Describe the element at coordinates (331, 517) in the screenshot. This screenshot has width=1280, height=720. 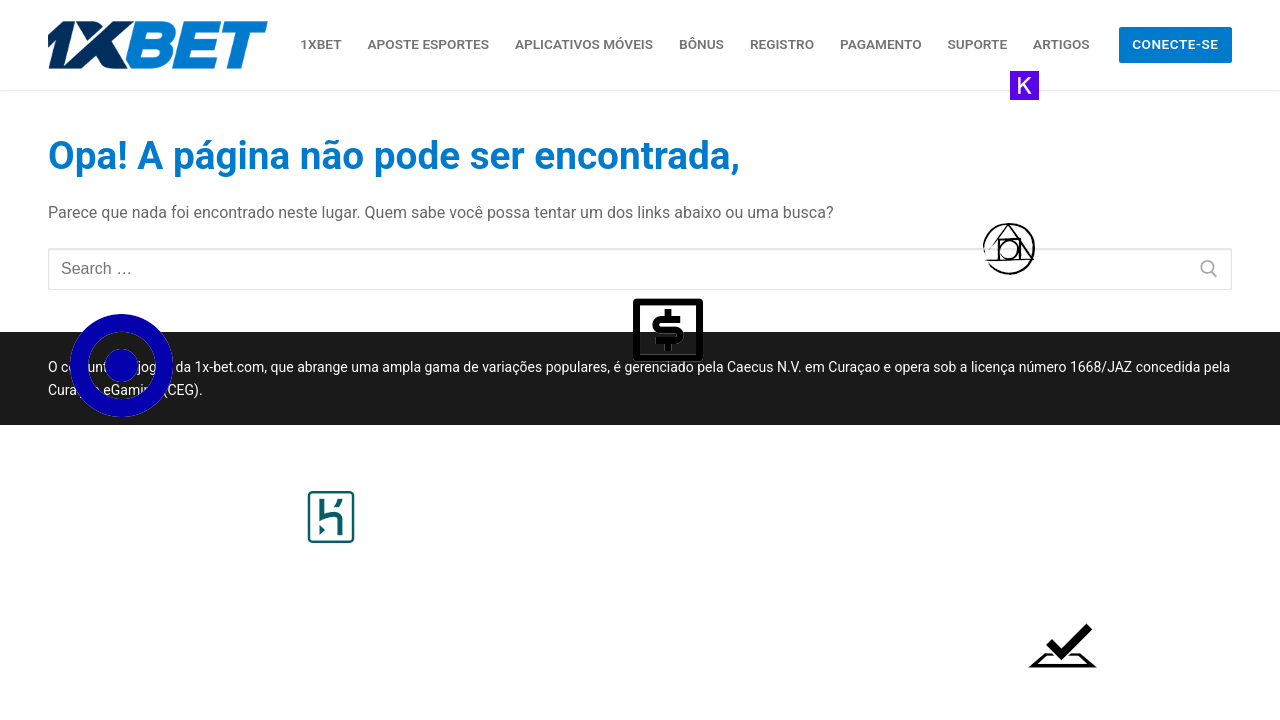
I see `link to Heroku cloud platform` at that location.